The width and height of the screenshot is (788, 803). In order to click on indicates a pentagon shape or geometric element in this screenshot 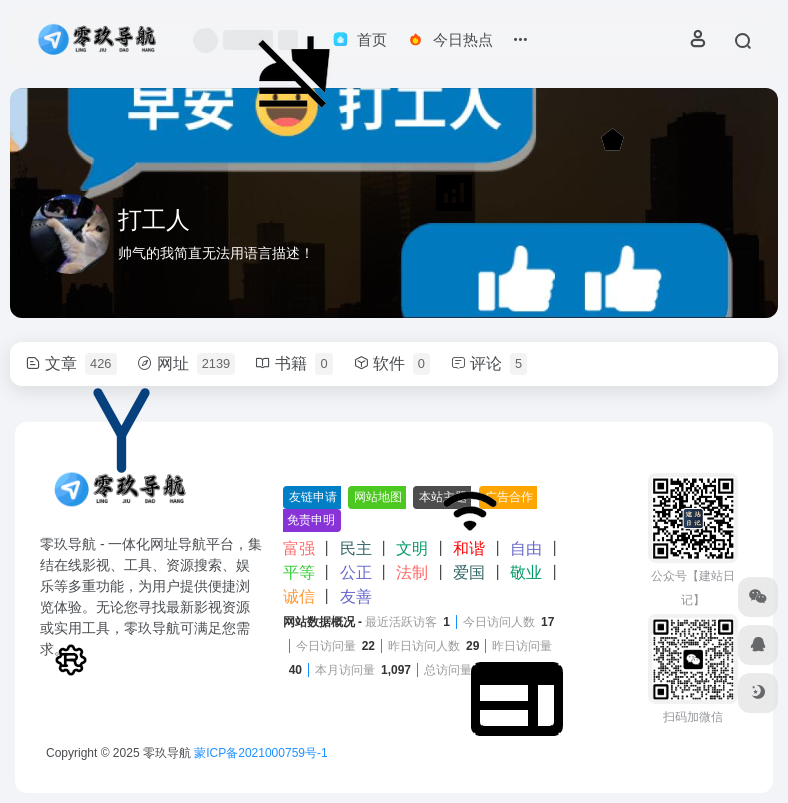, I will do `click(612, 140)`.